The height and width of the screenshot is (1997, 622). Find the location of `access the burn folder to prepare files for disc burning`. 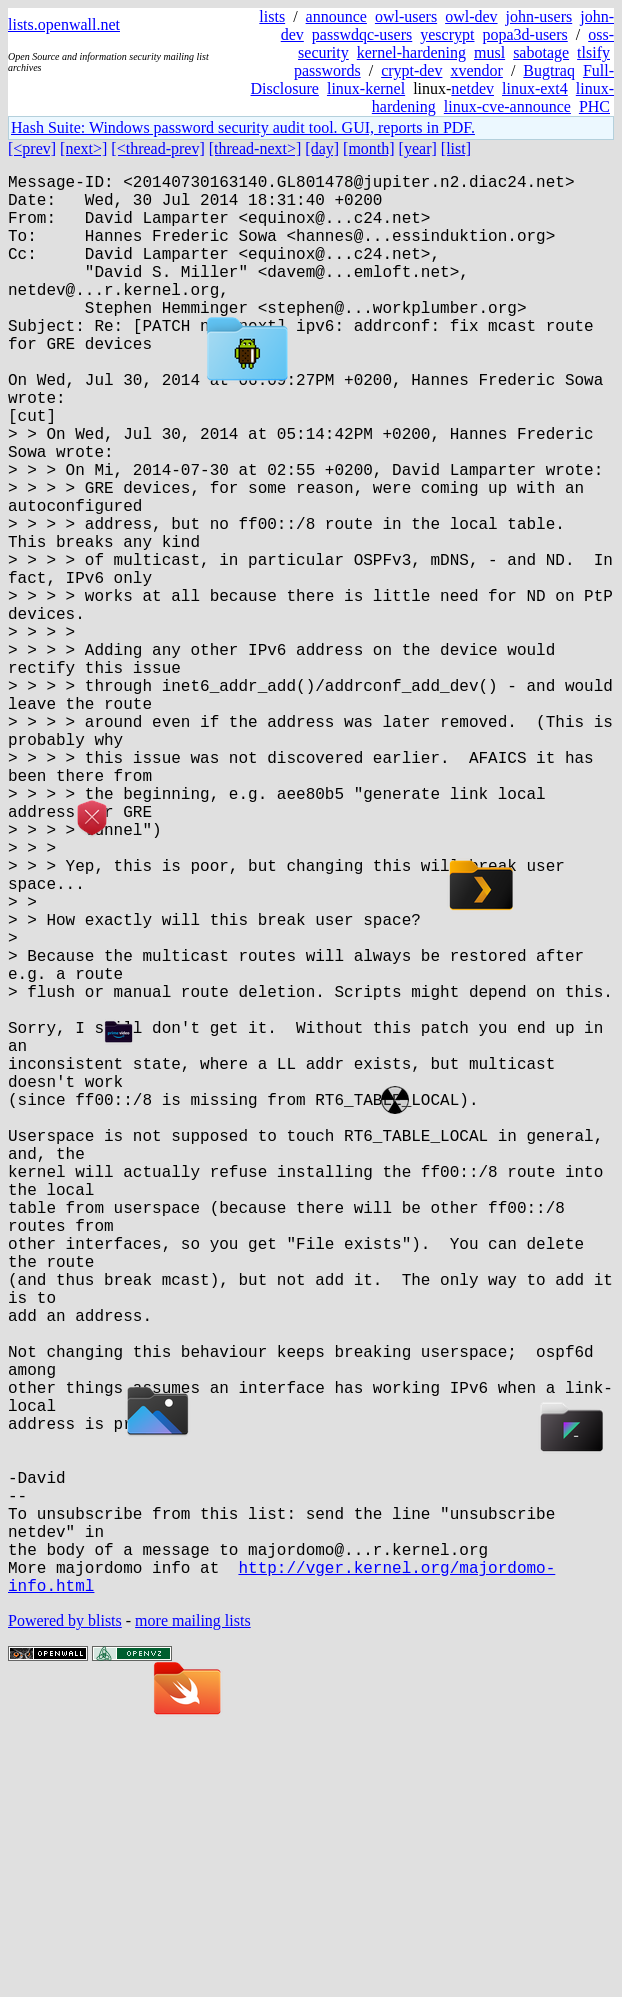

access the burn folder to prepare files for disc burning is located at coordinates (395, 1100).